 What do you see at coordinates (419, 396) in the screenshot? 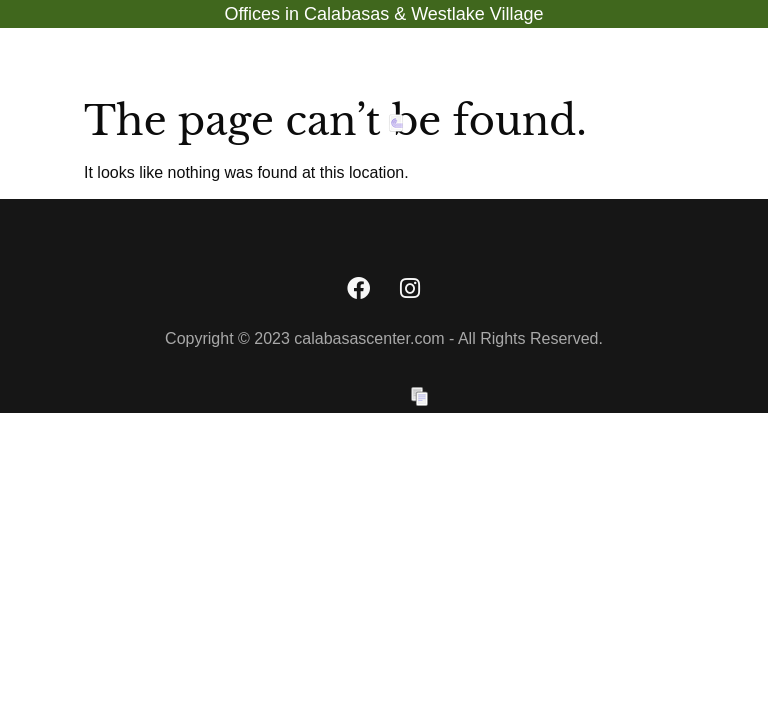
I see `copy selected content to clipboard` at bounding box center [419, 396].